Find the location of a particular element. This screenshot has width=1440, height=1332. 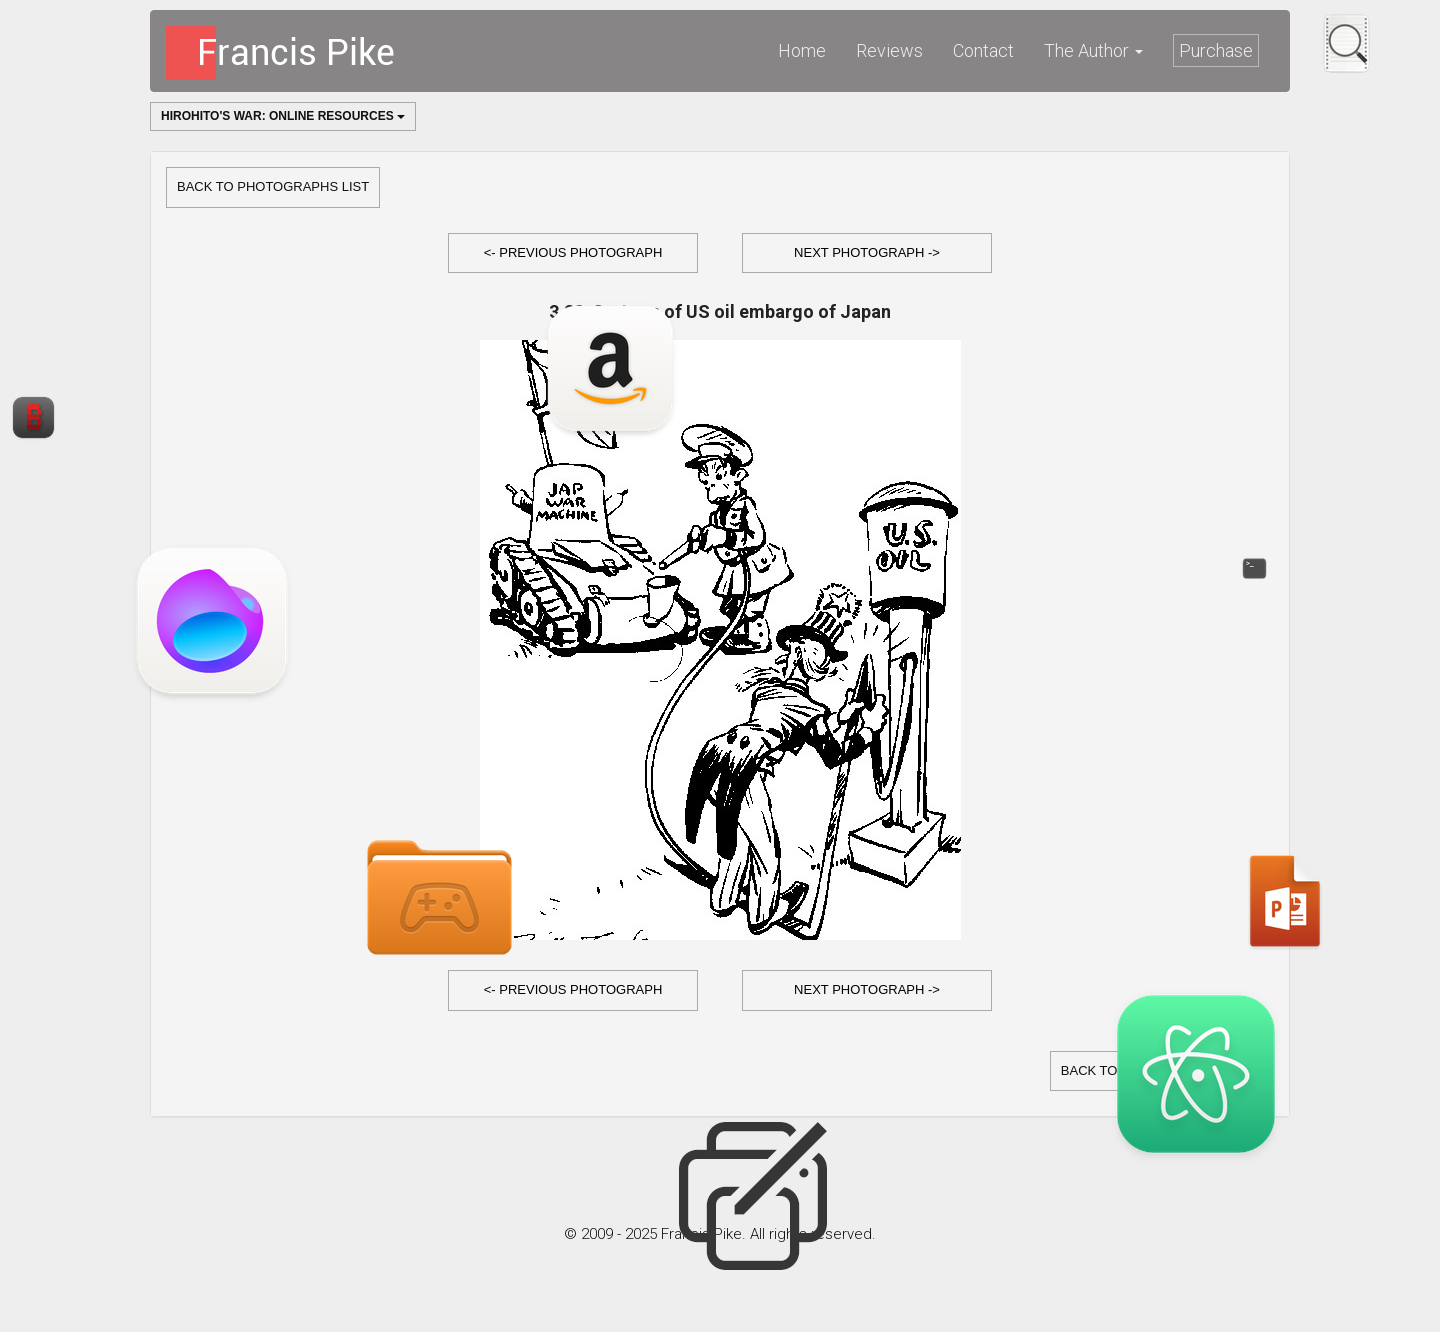

open Atom text editor is located at coordinates (1196, 1074).